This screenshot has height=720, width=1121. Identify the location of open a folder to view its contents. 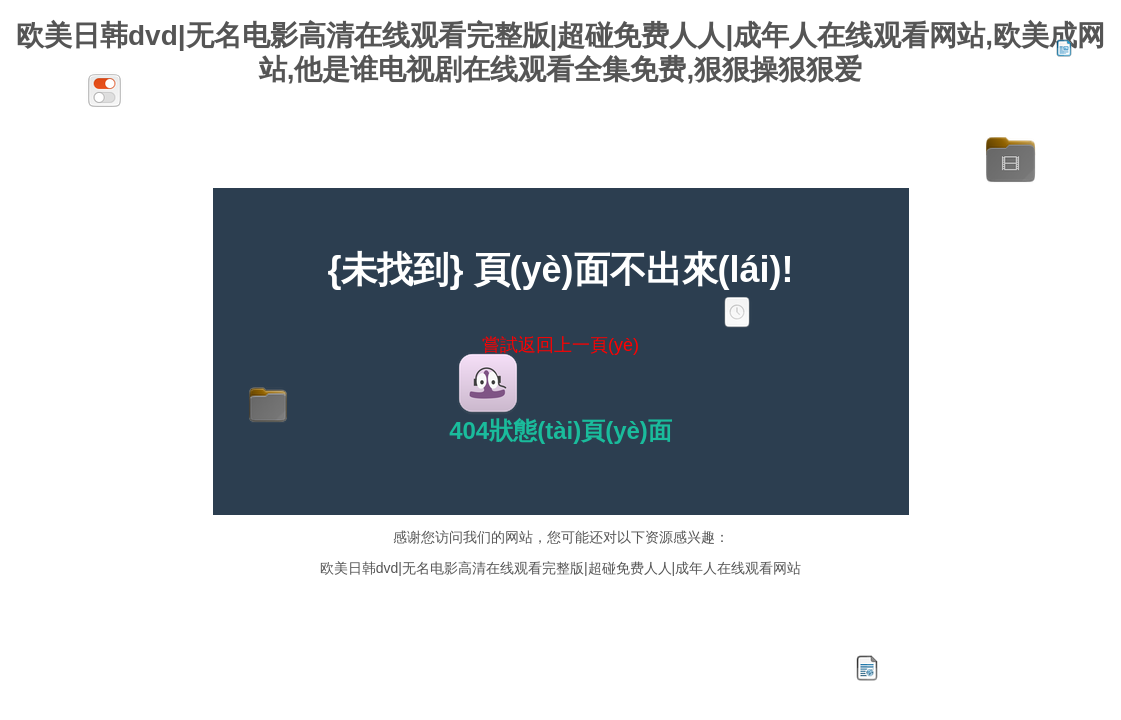
(268, 404).